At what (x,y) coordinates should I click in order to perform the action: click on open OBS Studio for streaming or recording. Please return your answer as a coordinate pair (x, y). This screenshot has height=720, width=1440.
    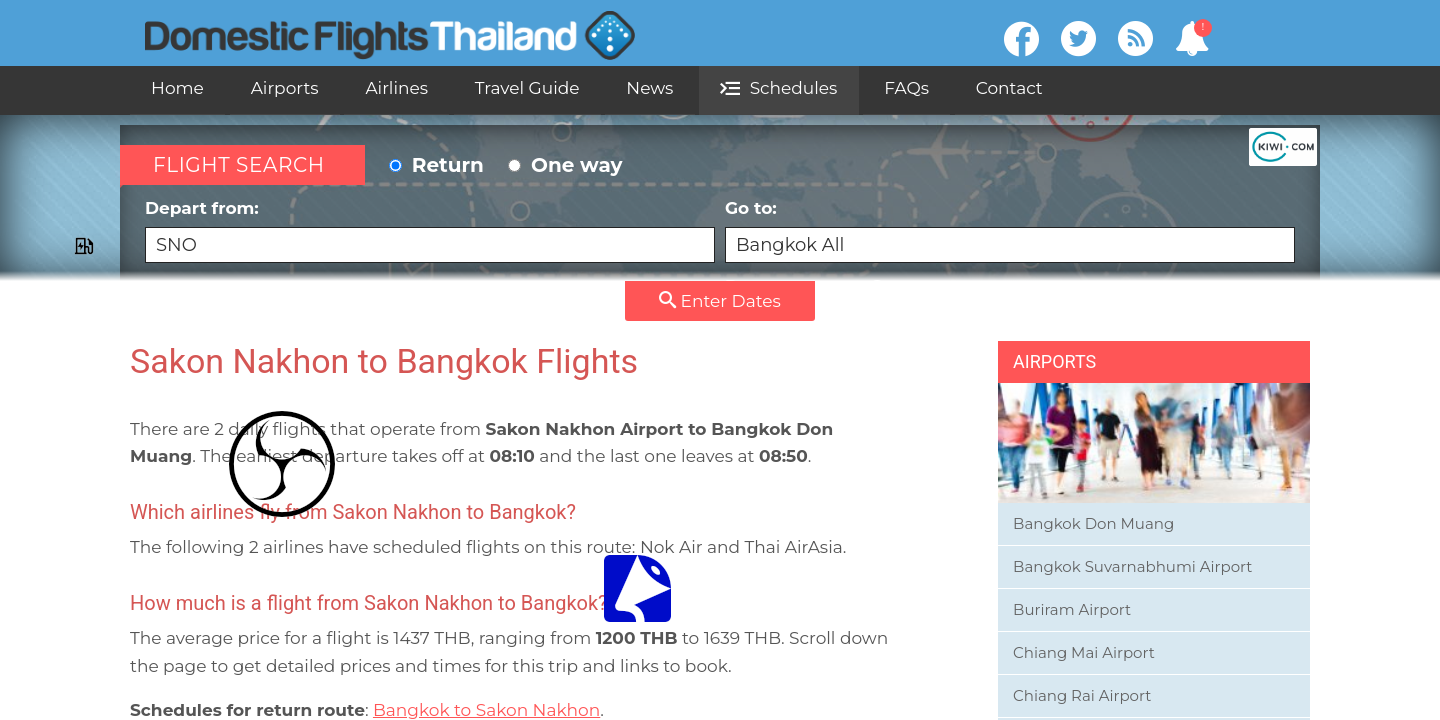
    Looking at the image, I should click on (282, 464).